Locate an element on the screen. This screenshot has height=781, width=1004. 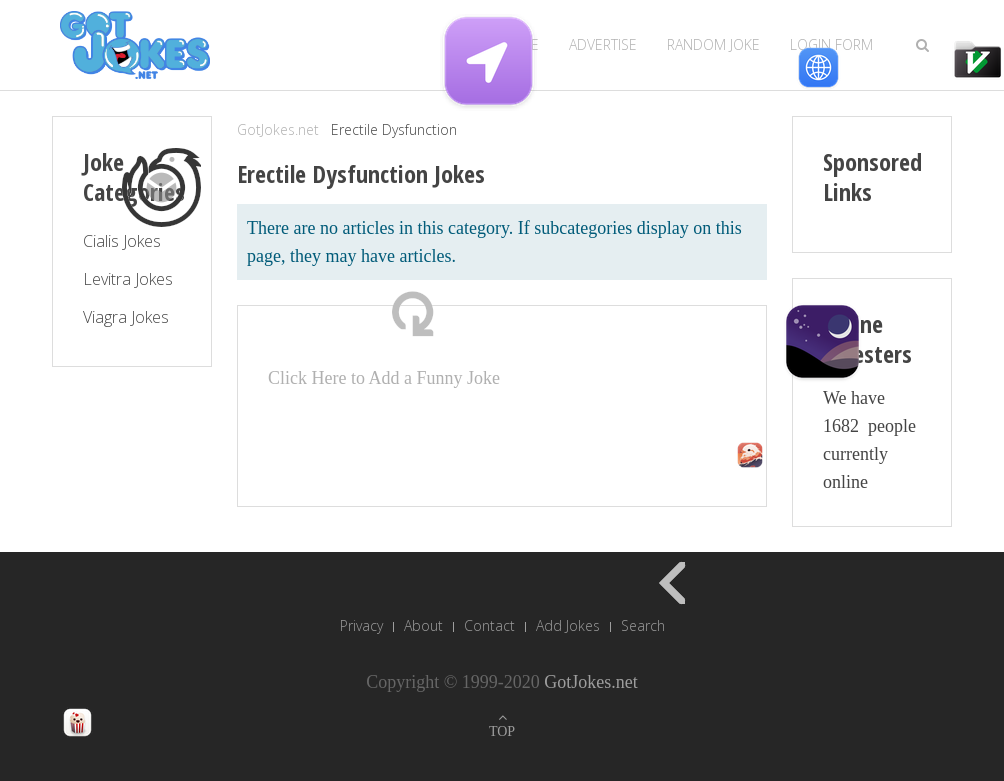
open stellarium planetarium app is located at coordinates (822, 341).